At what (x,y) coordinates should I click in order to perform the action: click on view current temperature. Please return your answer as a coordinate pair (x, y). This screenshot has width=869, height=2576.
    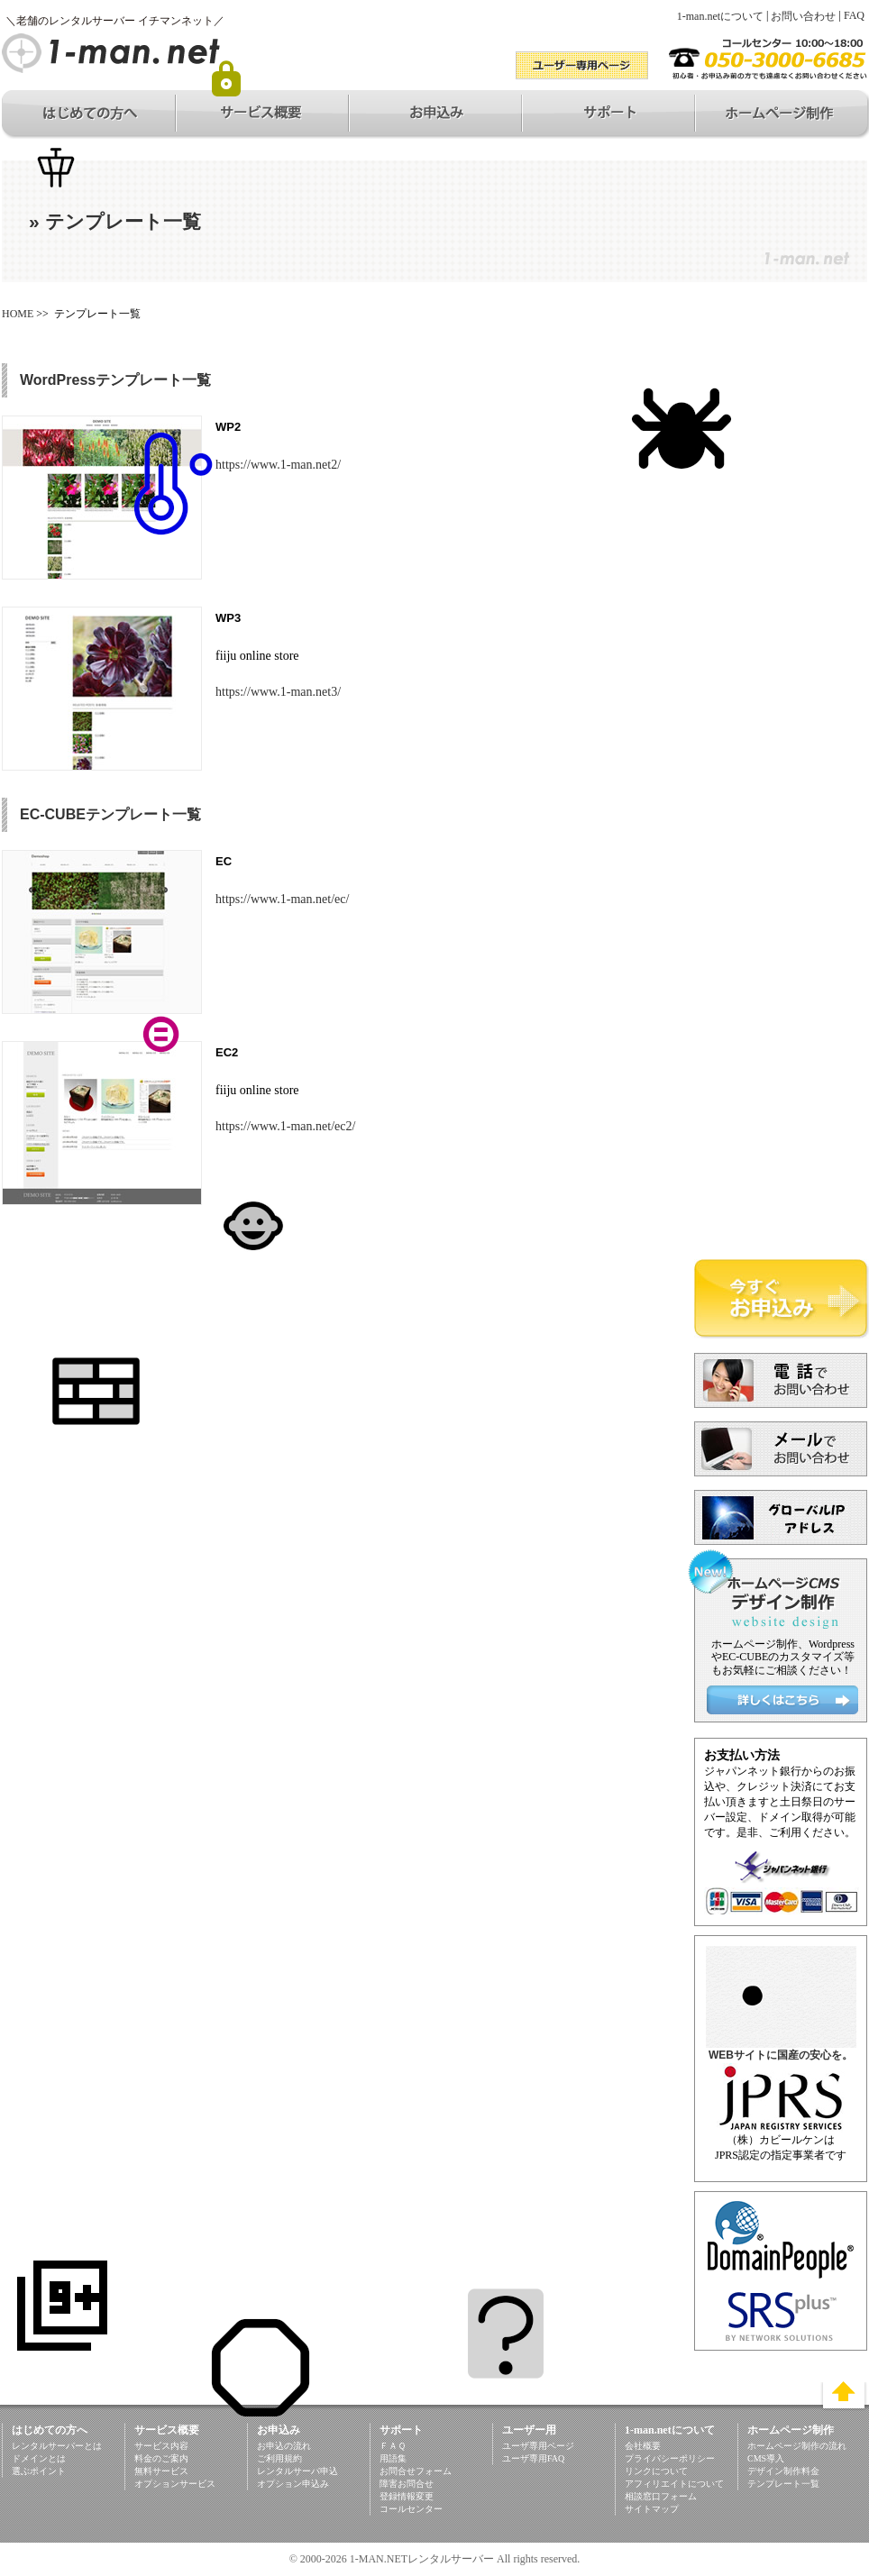
    Looking at the image, I should click on (164, 483).